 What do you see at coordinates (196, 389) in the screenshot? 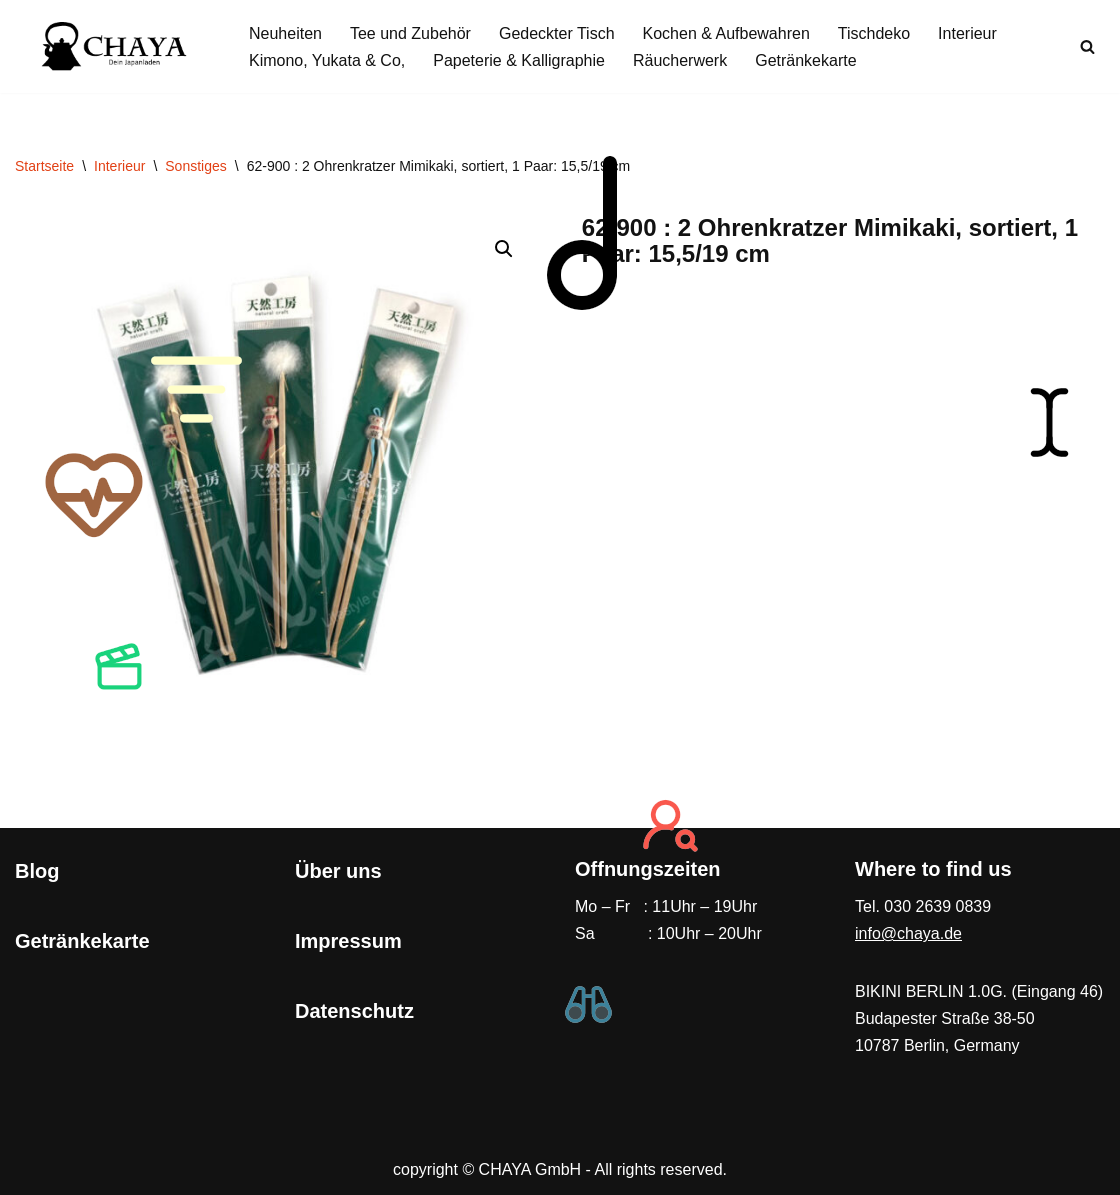
I see `filter or sort list items` at bounding box center [196, 389].